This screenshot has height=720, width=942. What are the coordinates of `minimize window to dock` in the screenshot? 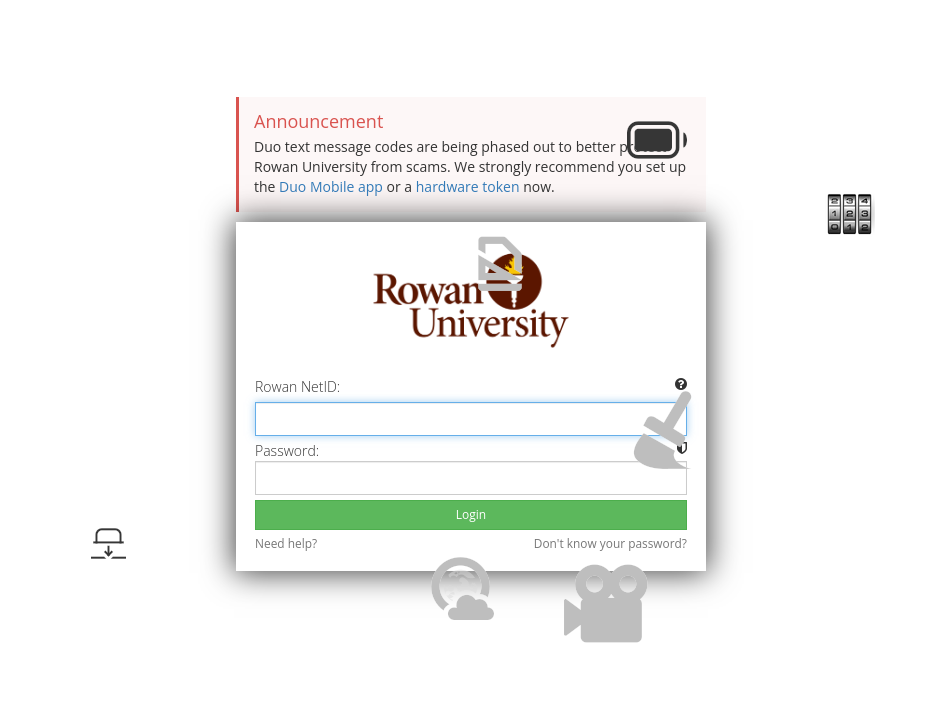 It's located at (108, 543).